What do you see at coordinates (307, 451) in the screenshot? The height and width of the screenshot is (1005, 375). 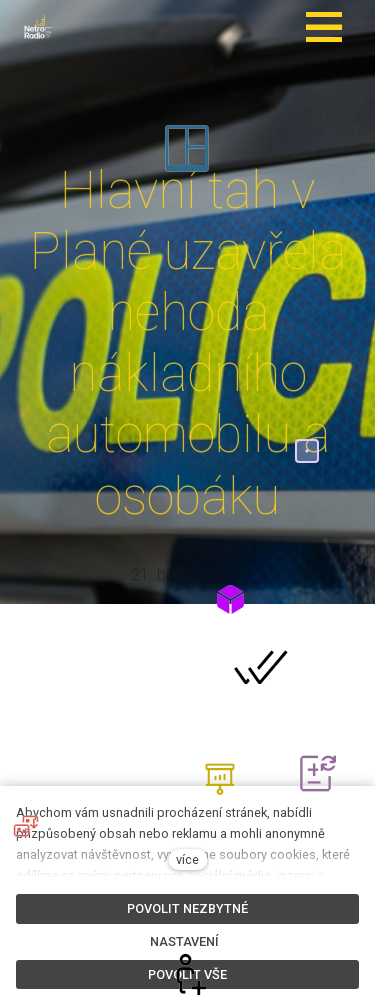 I see `roll the dice or generate a random result` at bounding box center [307, 451].